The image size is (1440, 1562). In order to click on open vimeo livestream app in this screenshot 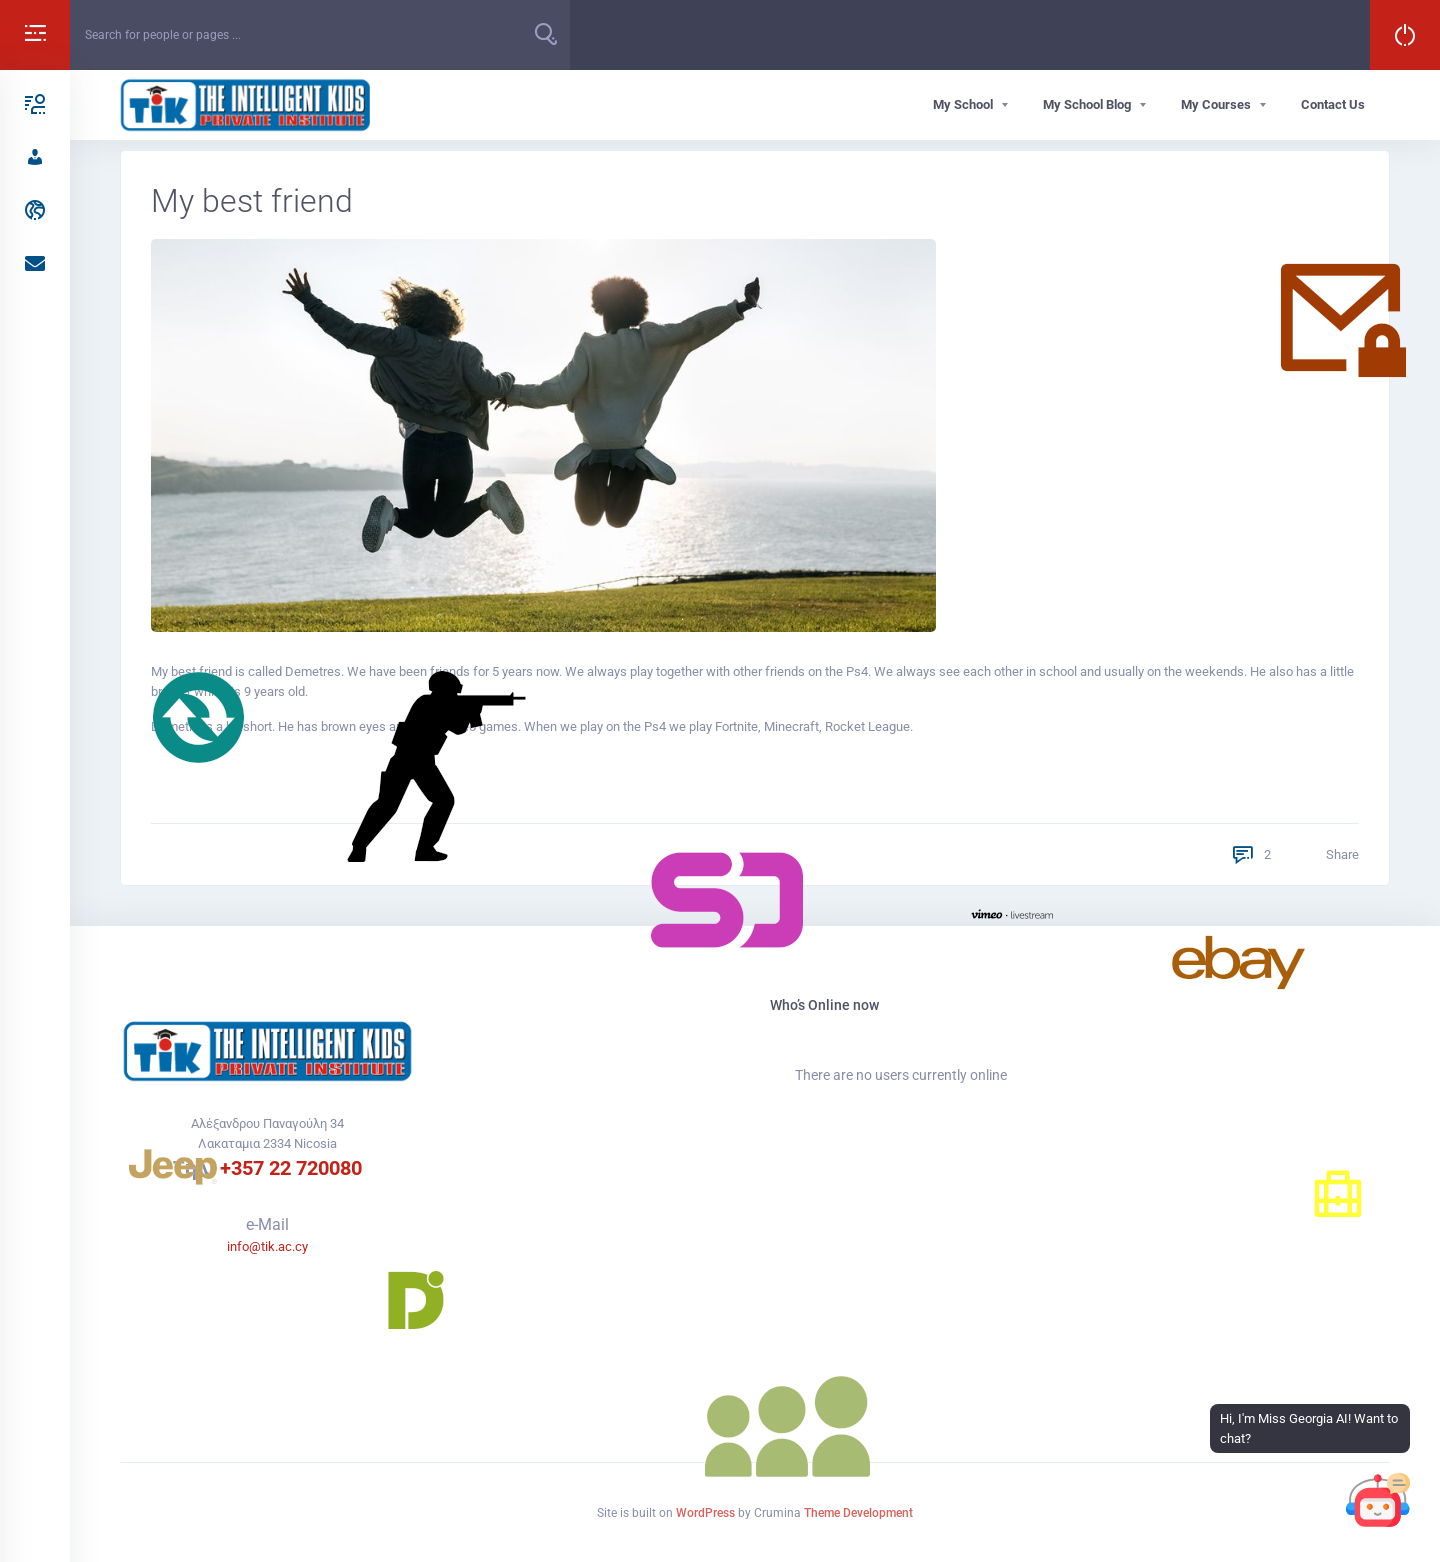, I will do `click(1012, 914)`.